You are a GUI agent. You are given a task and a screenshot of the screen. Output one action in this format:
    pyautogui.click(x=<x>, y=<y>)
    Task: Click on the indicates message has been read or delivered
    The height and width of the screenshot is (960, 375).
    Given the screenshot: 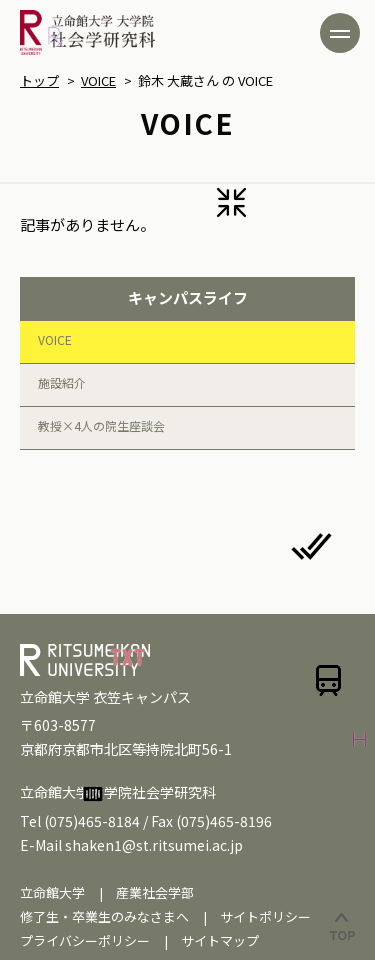 What is the action you would take?
    pyautogui.click(x=311, y=546)
    